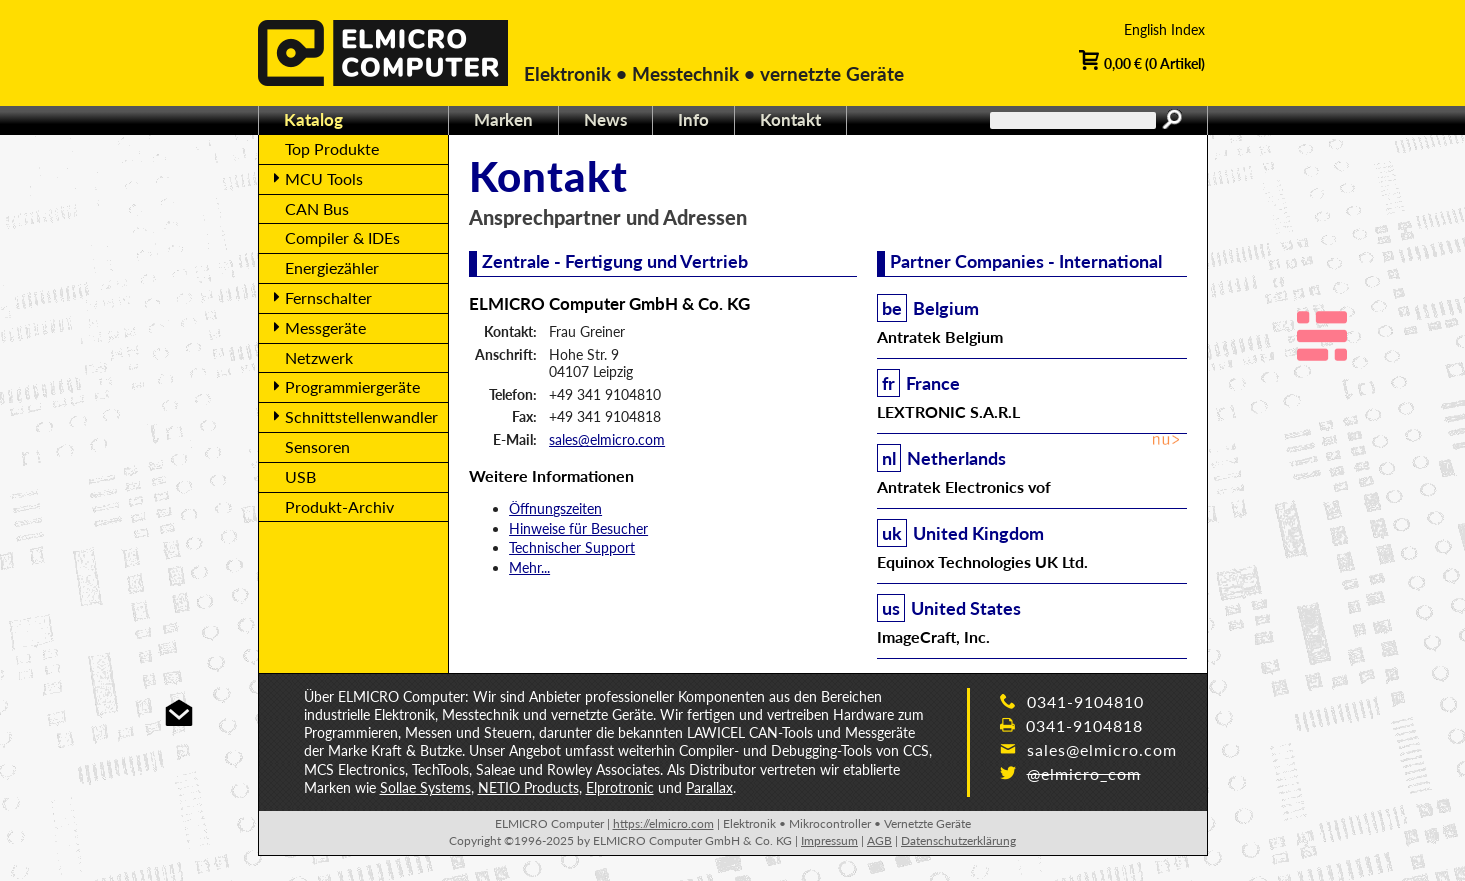 This screenshot has width=1465, height=881. I want to click on open baserow database application, so click(1322, 336).